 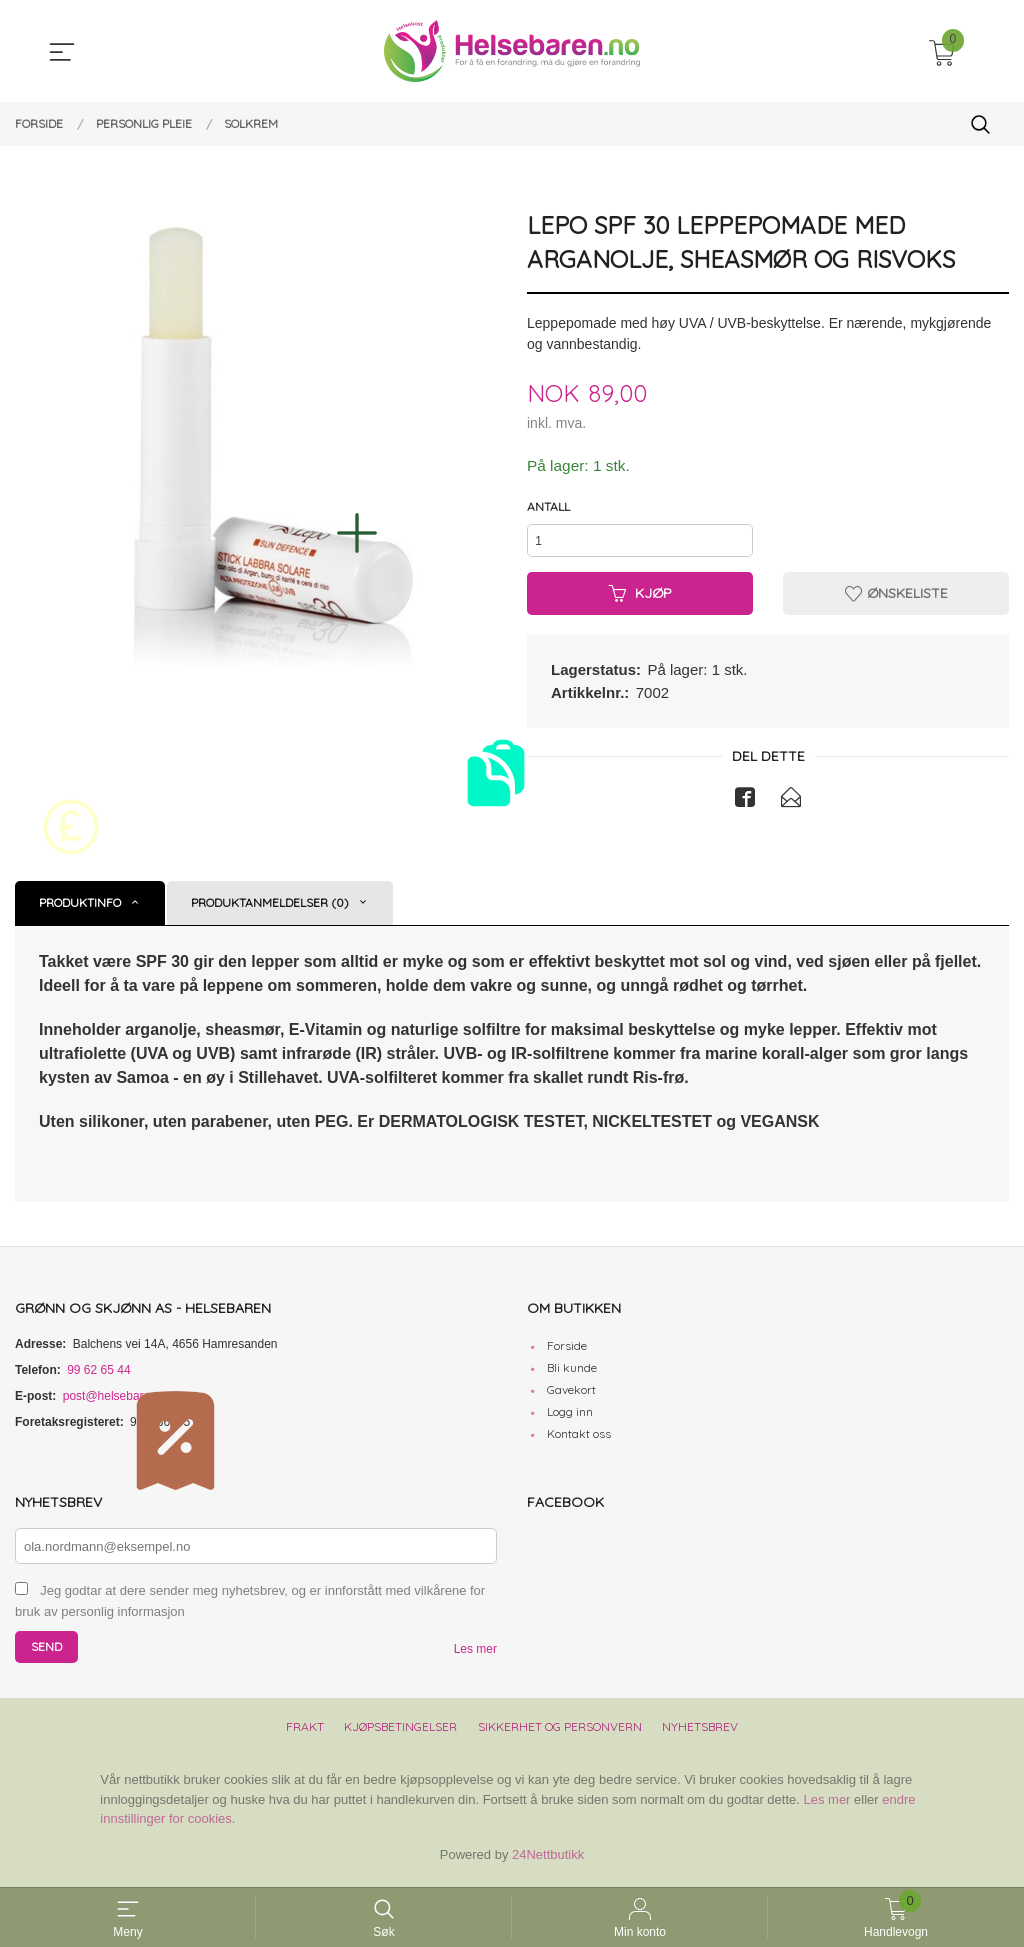 I want to click on view discount or coupon details, so click(x=175, y=1440).